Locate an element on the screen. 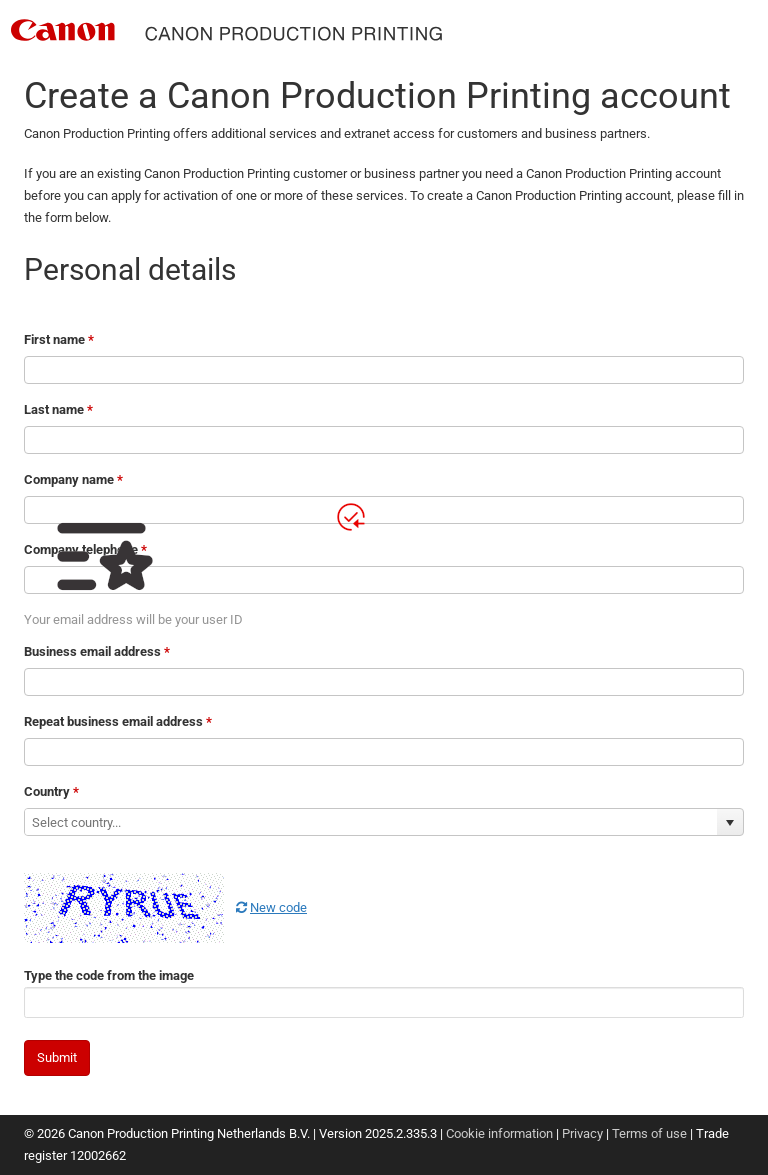 This screenshot has width=768, height=1175. view your favorites list is located at coordinates (101, 556).